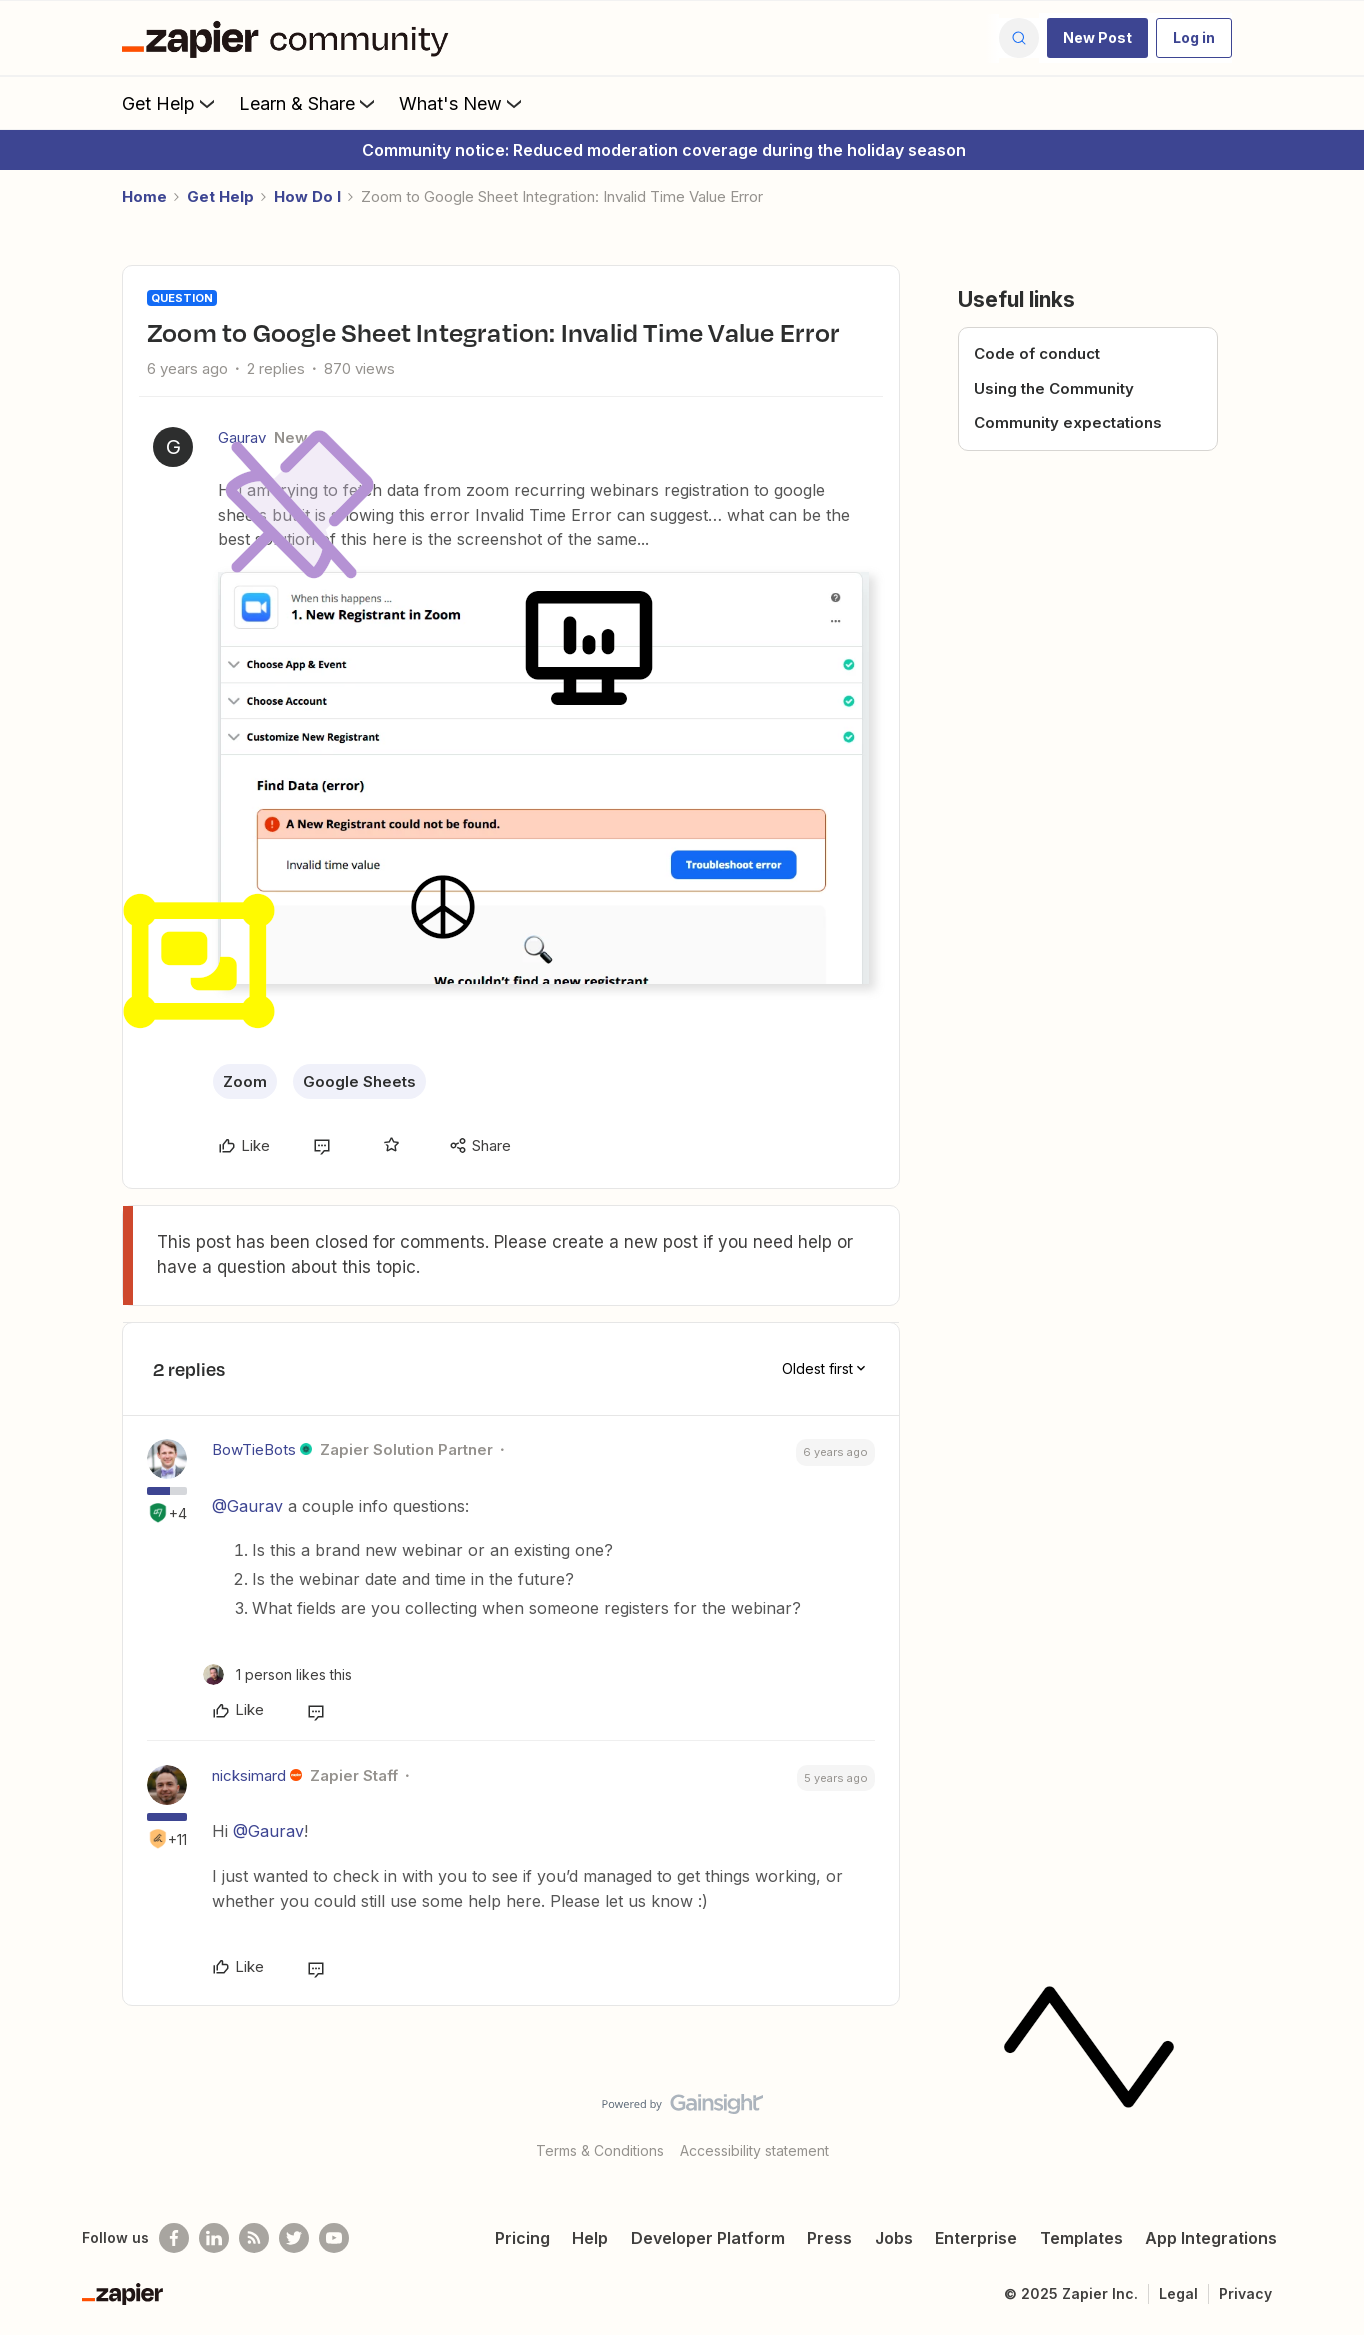 The width and height of the screenshot is (1364, 2335). I want to click on toggle triangle waveform in audio synthesizer, so click(1089, 2047).